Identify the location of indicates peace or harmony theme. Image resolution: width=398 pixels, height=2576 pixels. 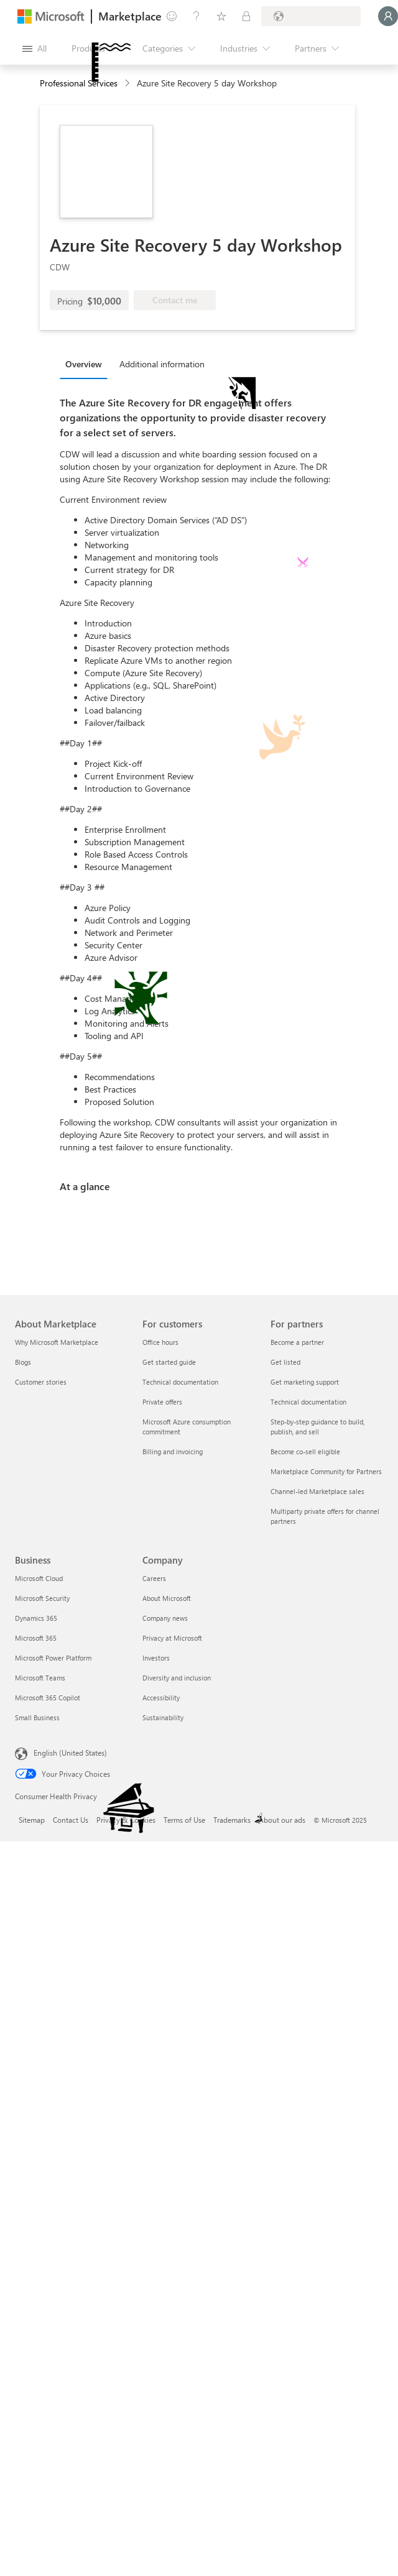
(282, 737).